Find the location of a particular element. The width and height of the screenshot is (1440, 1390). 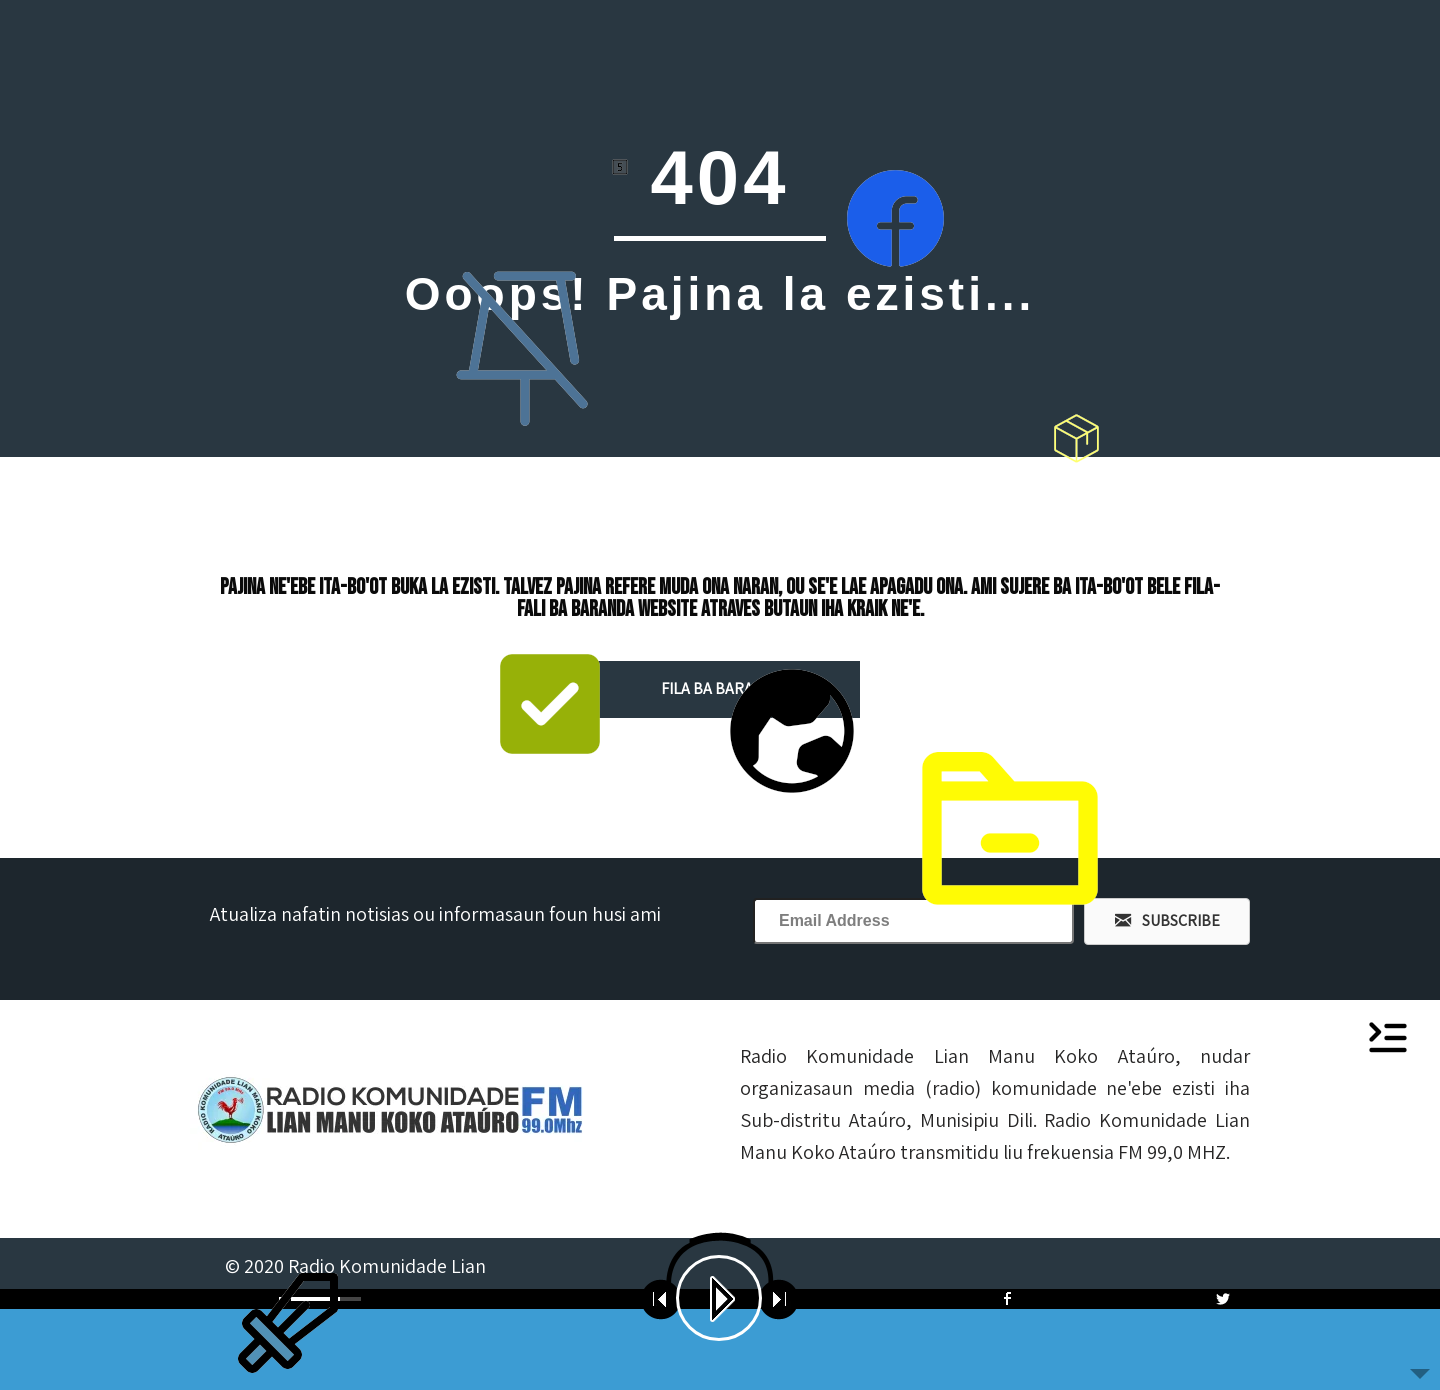

select or input the number five is located at coordinates (620, 167).